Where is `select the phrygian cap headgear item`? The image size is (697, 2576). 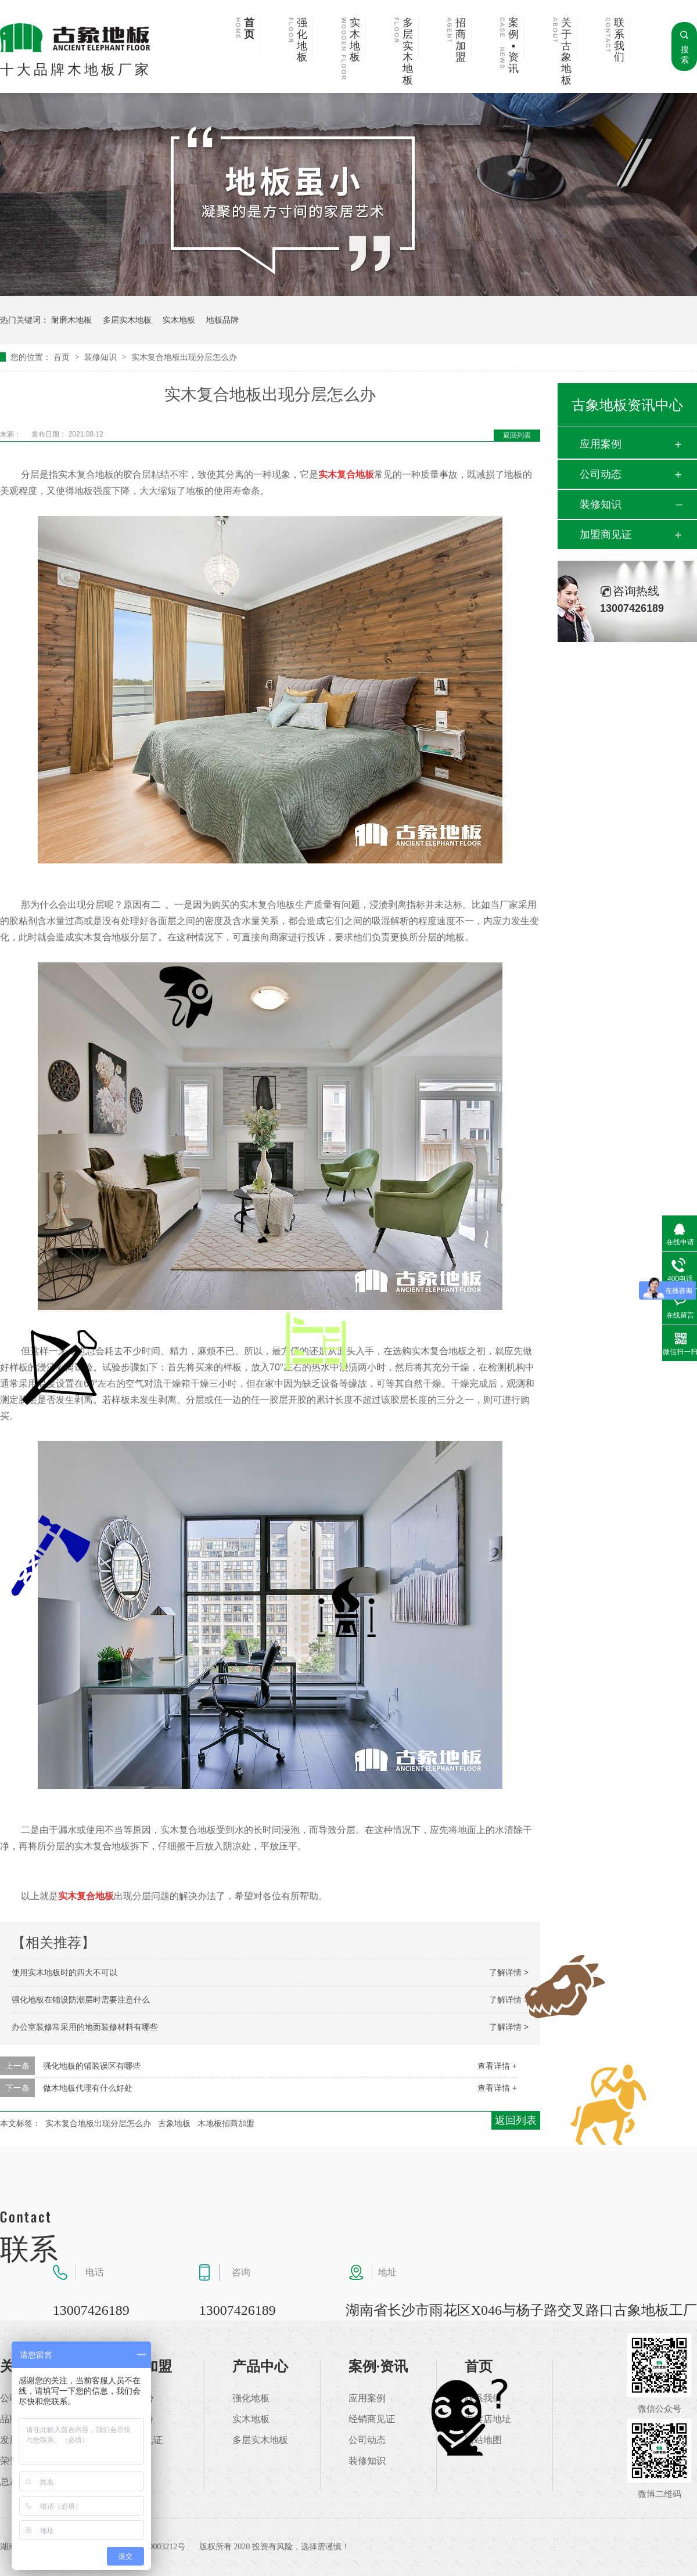
select the phrygian cap headgear item is located at coordinates (186, 997).